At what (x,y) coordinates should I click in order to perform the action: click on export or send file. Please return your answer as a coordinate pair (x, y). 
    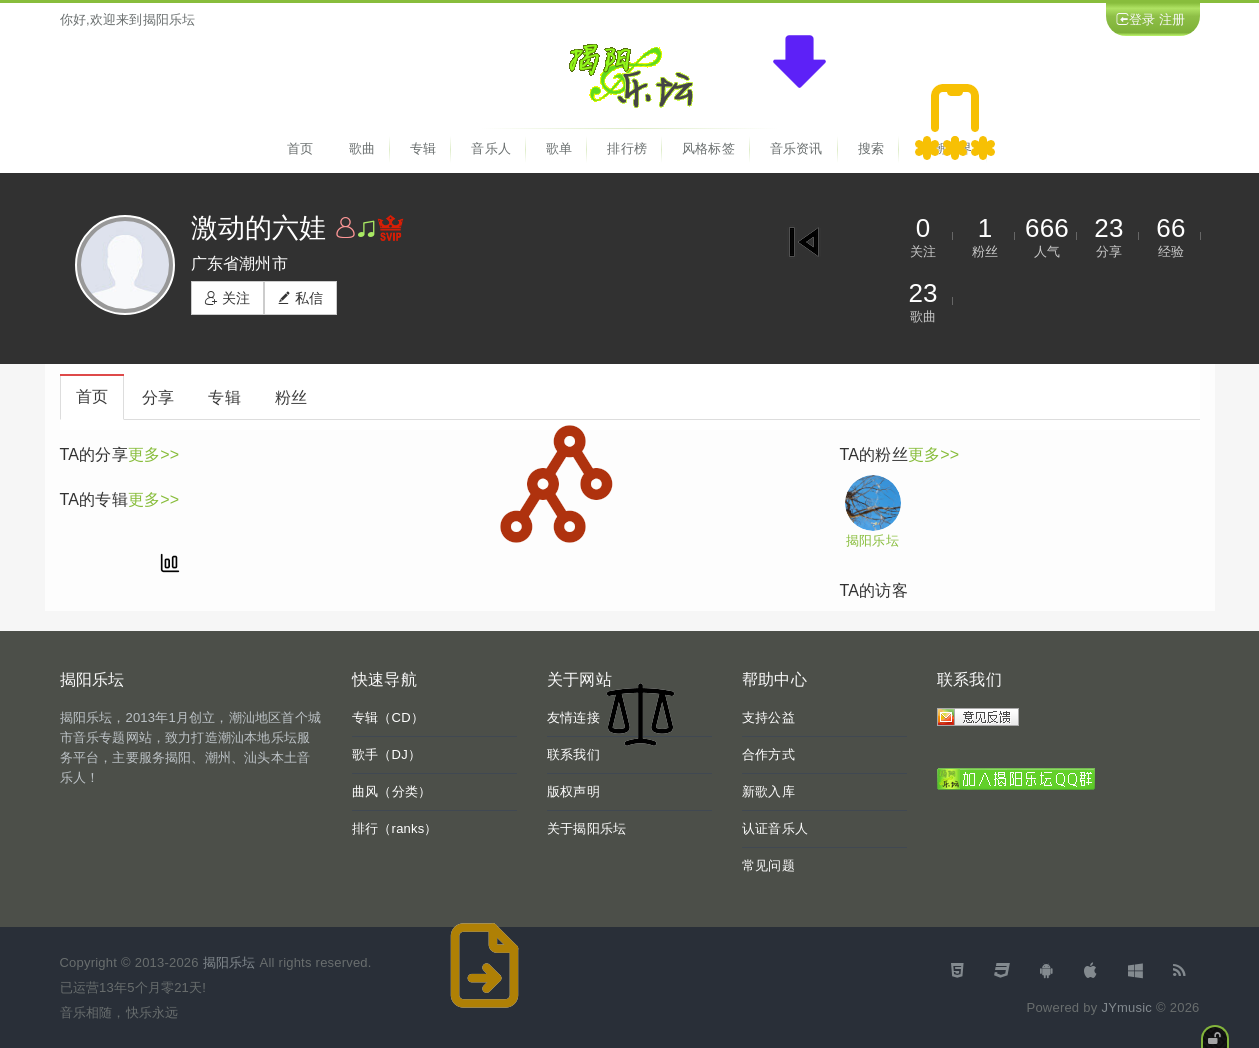
    Looking at the image, I should click on (484, 965).